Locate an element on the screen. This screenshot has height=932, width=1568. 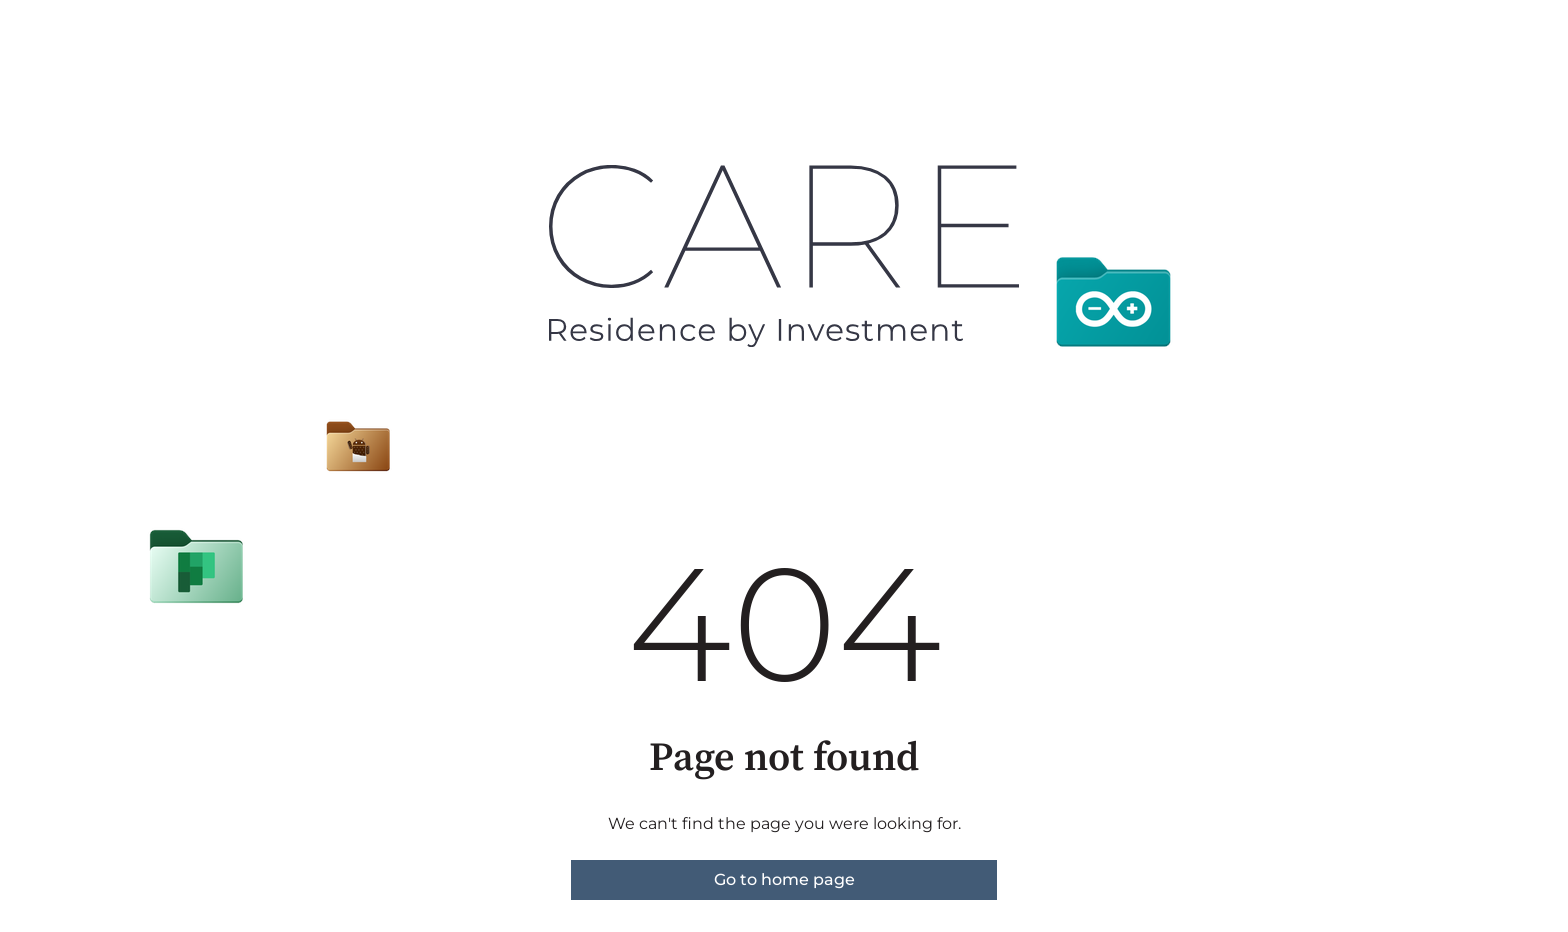
folder containing android ice cream sandwich system files is located at coordinates (358, 448).